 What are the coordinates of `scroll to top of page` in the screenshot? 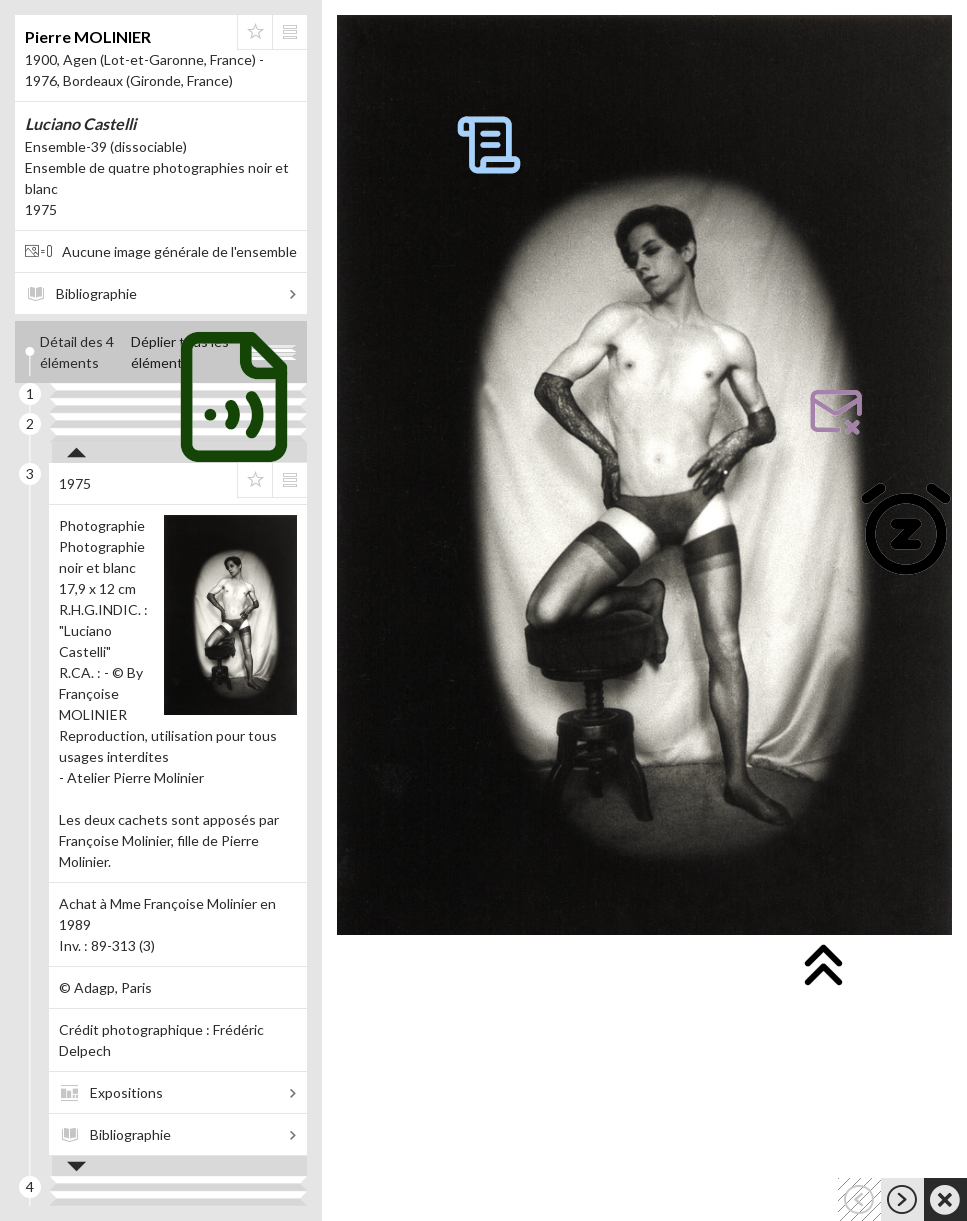 It's located at (823, 966).